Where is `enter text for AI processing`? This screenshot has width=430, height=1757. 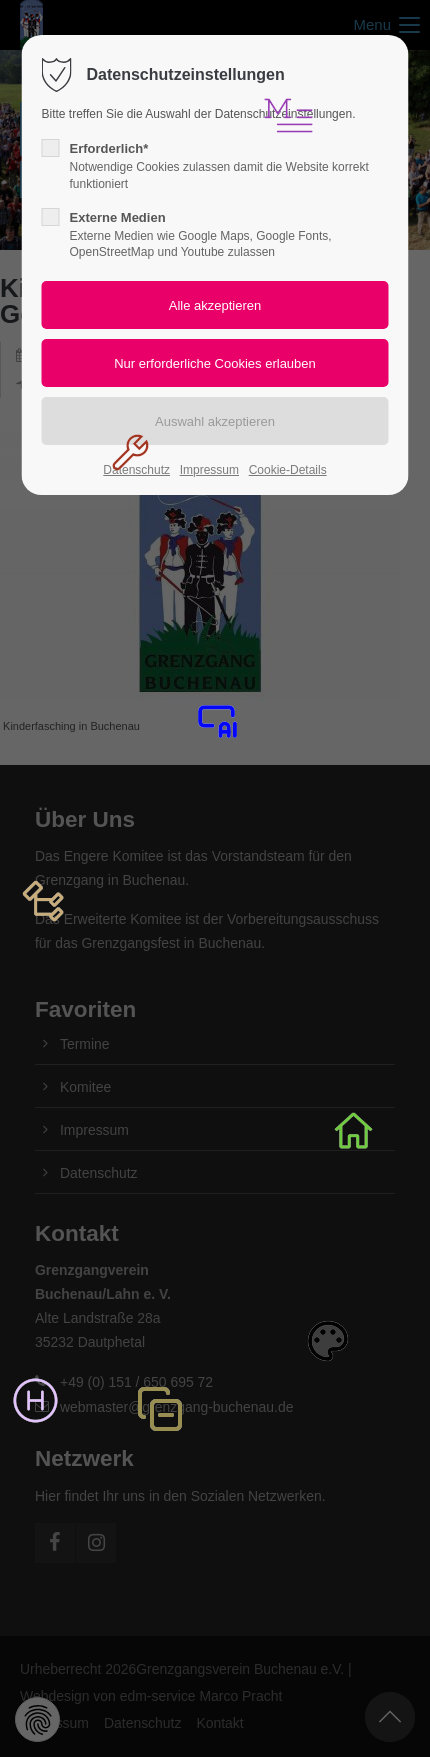
enter text for AI processing is located at coordinates (216, 717).